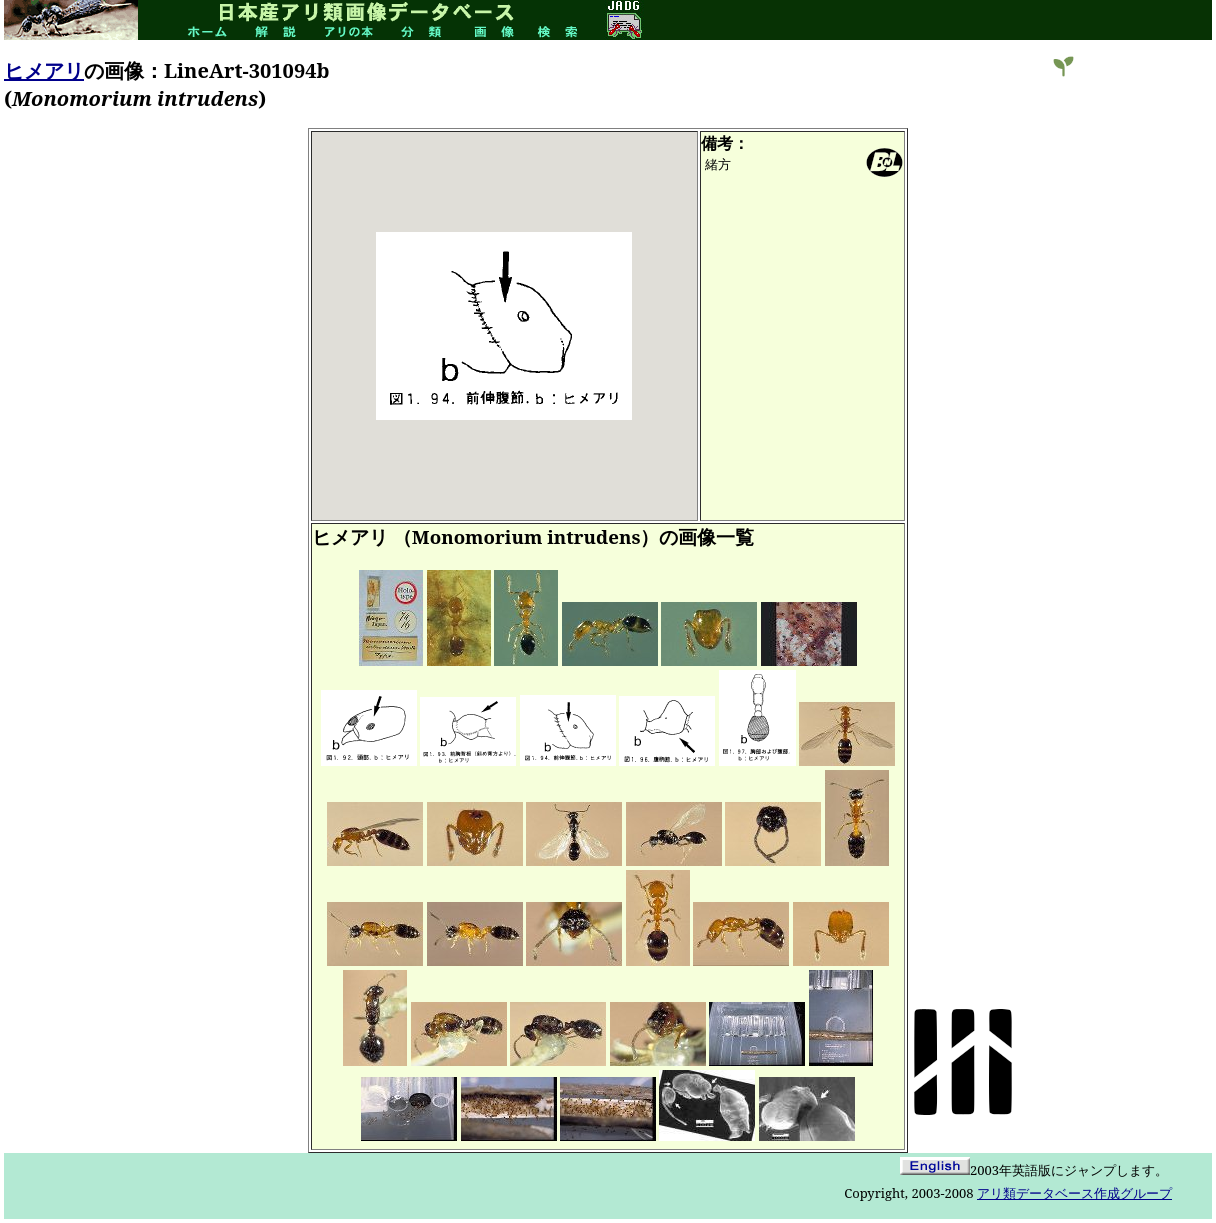  Describe the element at coordinates (963, 1062) in the screenshot. I see `libraries.io logo` at that location.